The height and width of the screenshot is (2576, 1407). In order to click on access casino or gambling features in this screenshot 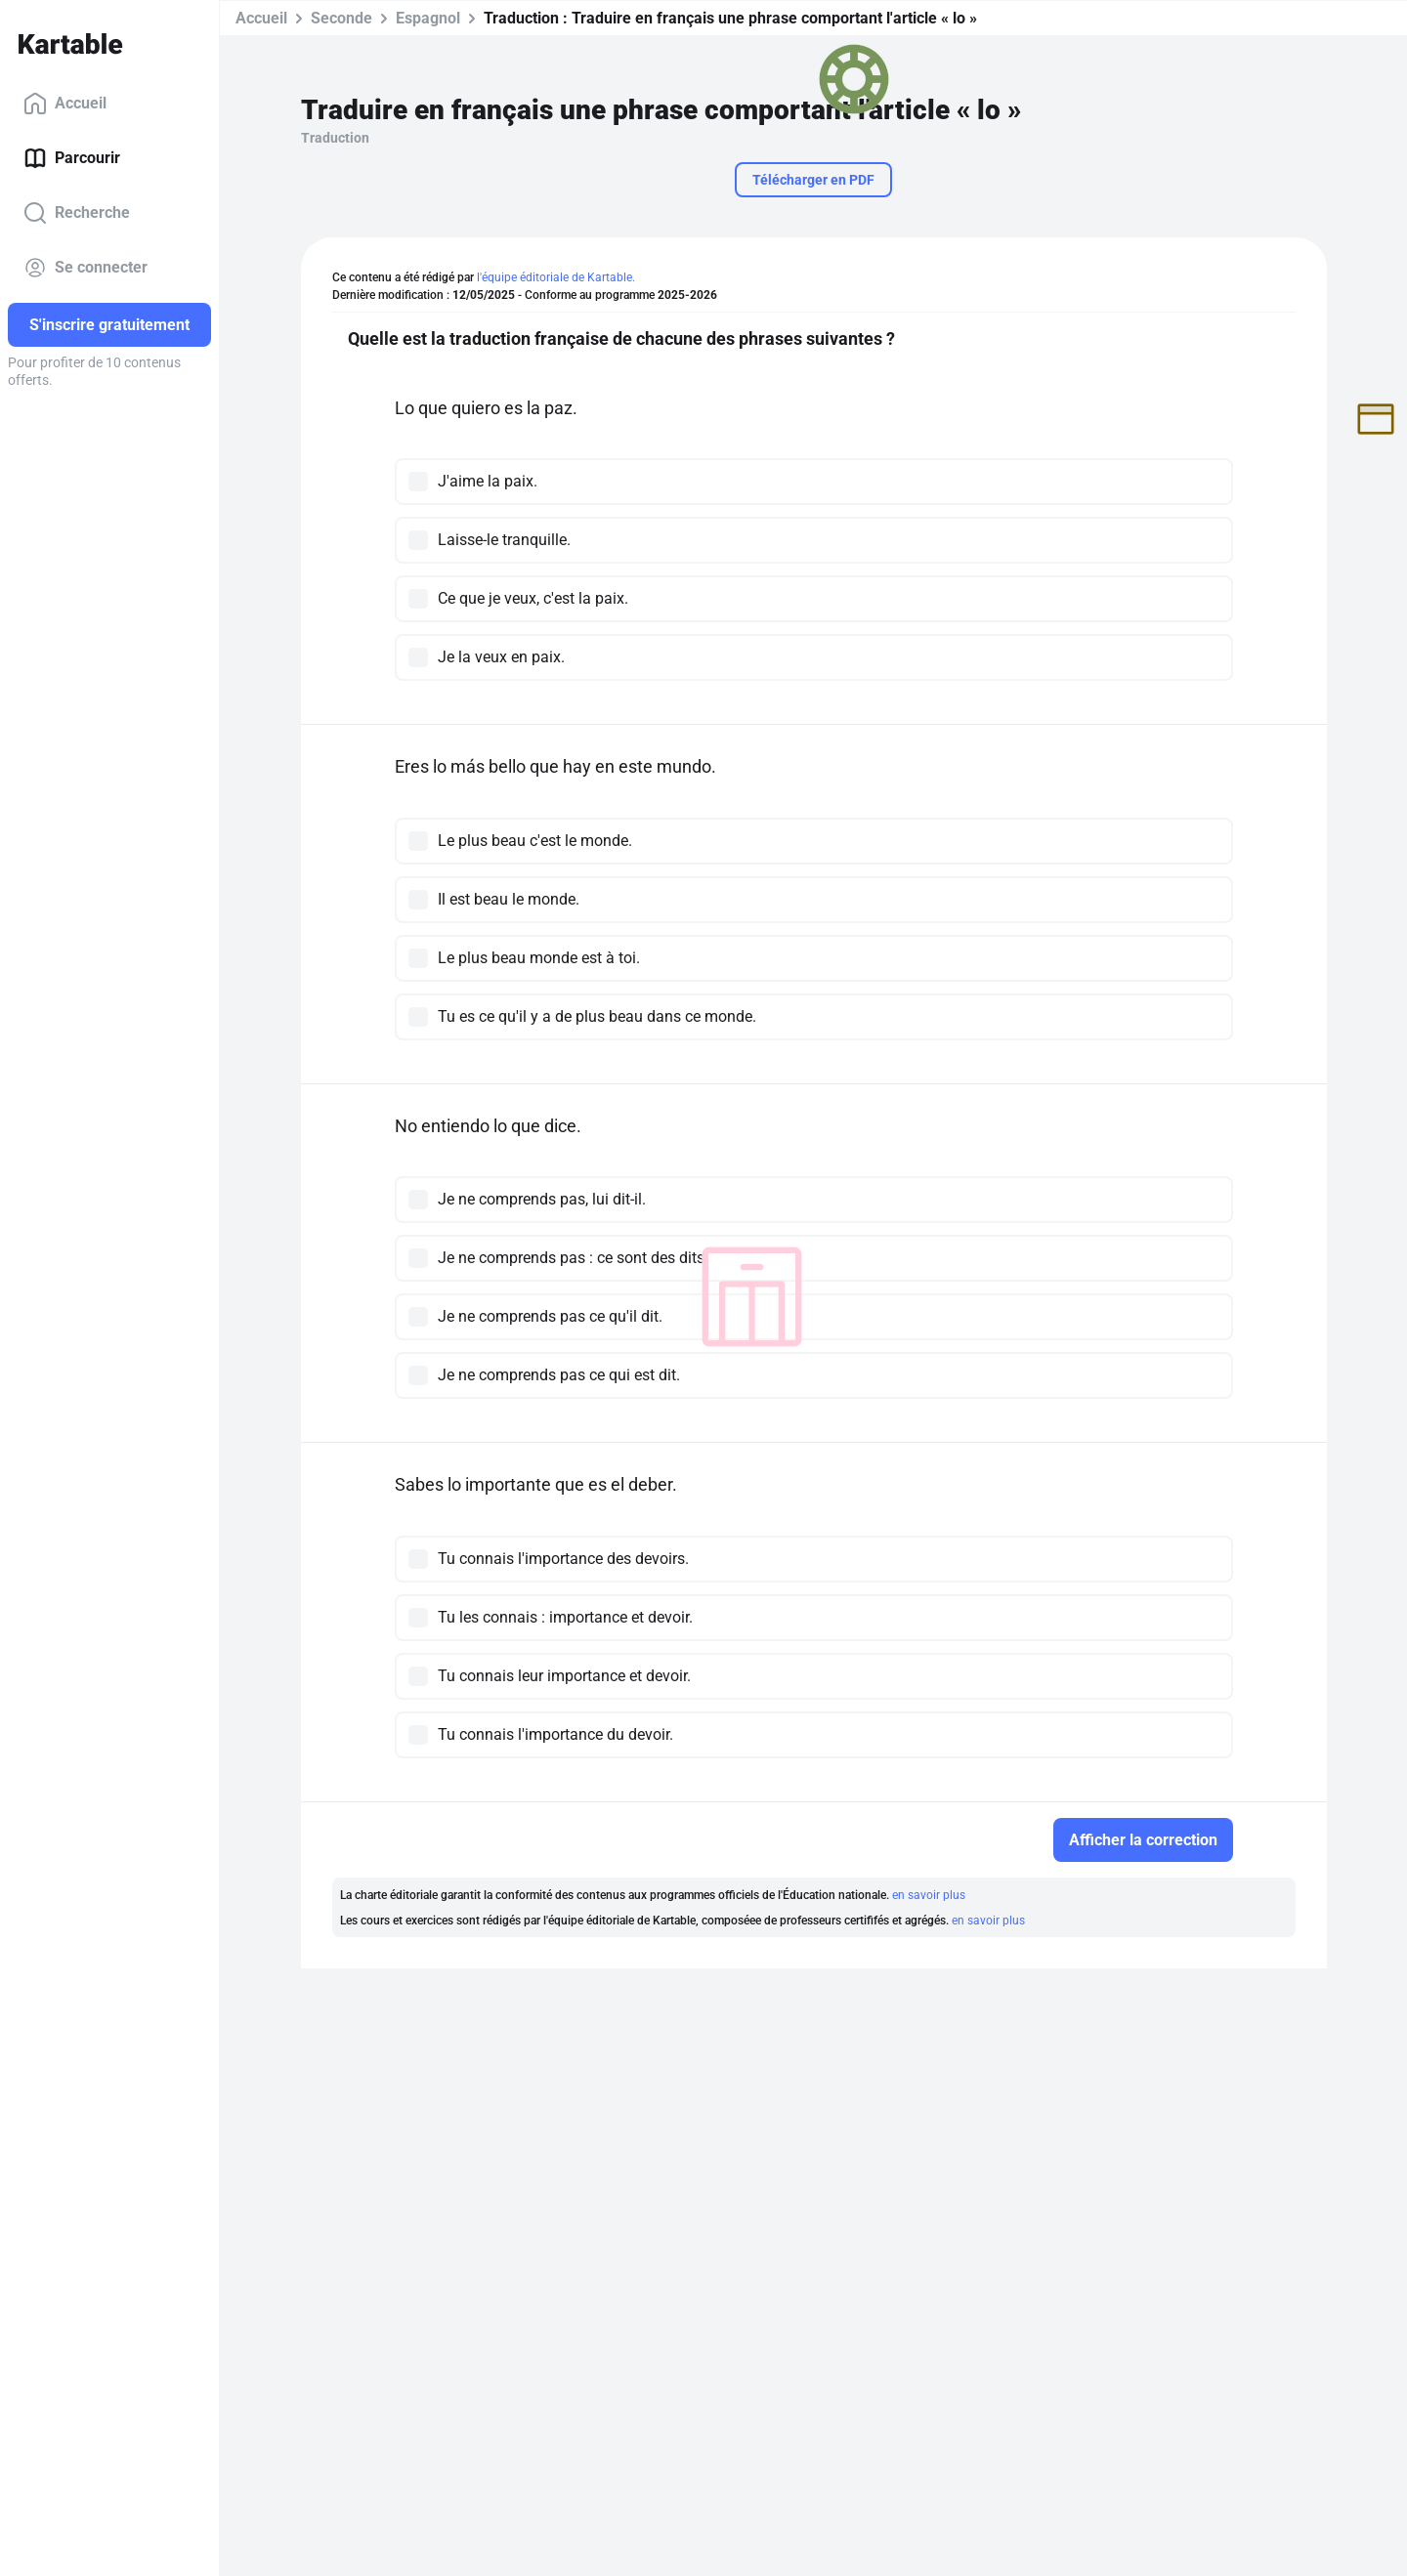, I will do `click(854, 79)`.